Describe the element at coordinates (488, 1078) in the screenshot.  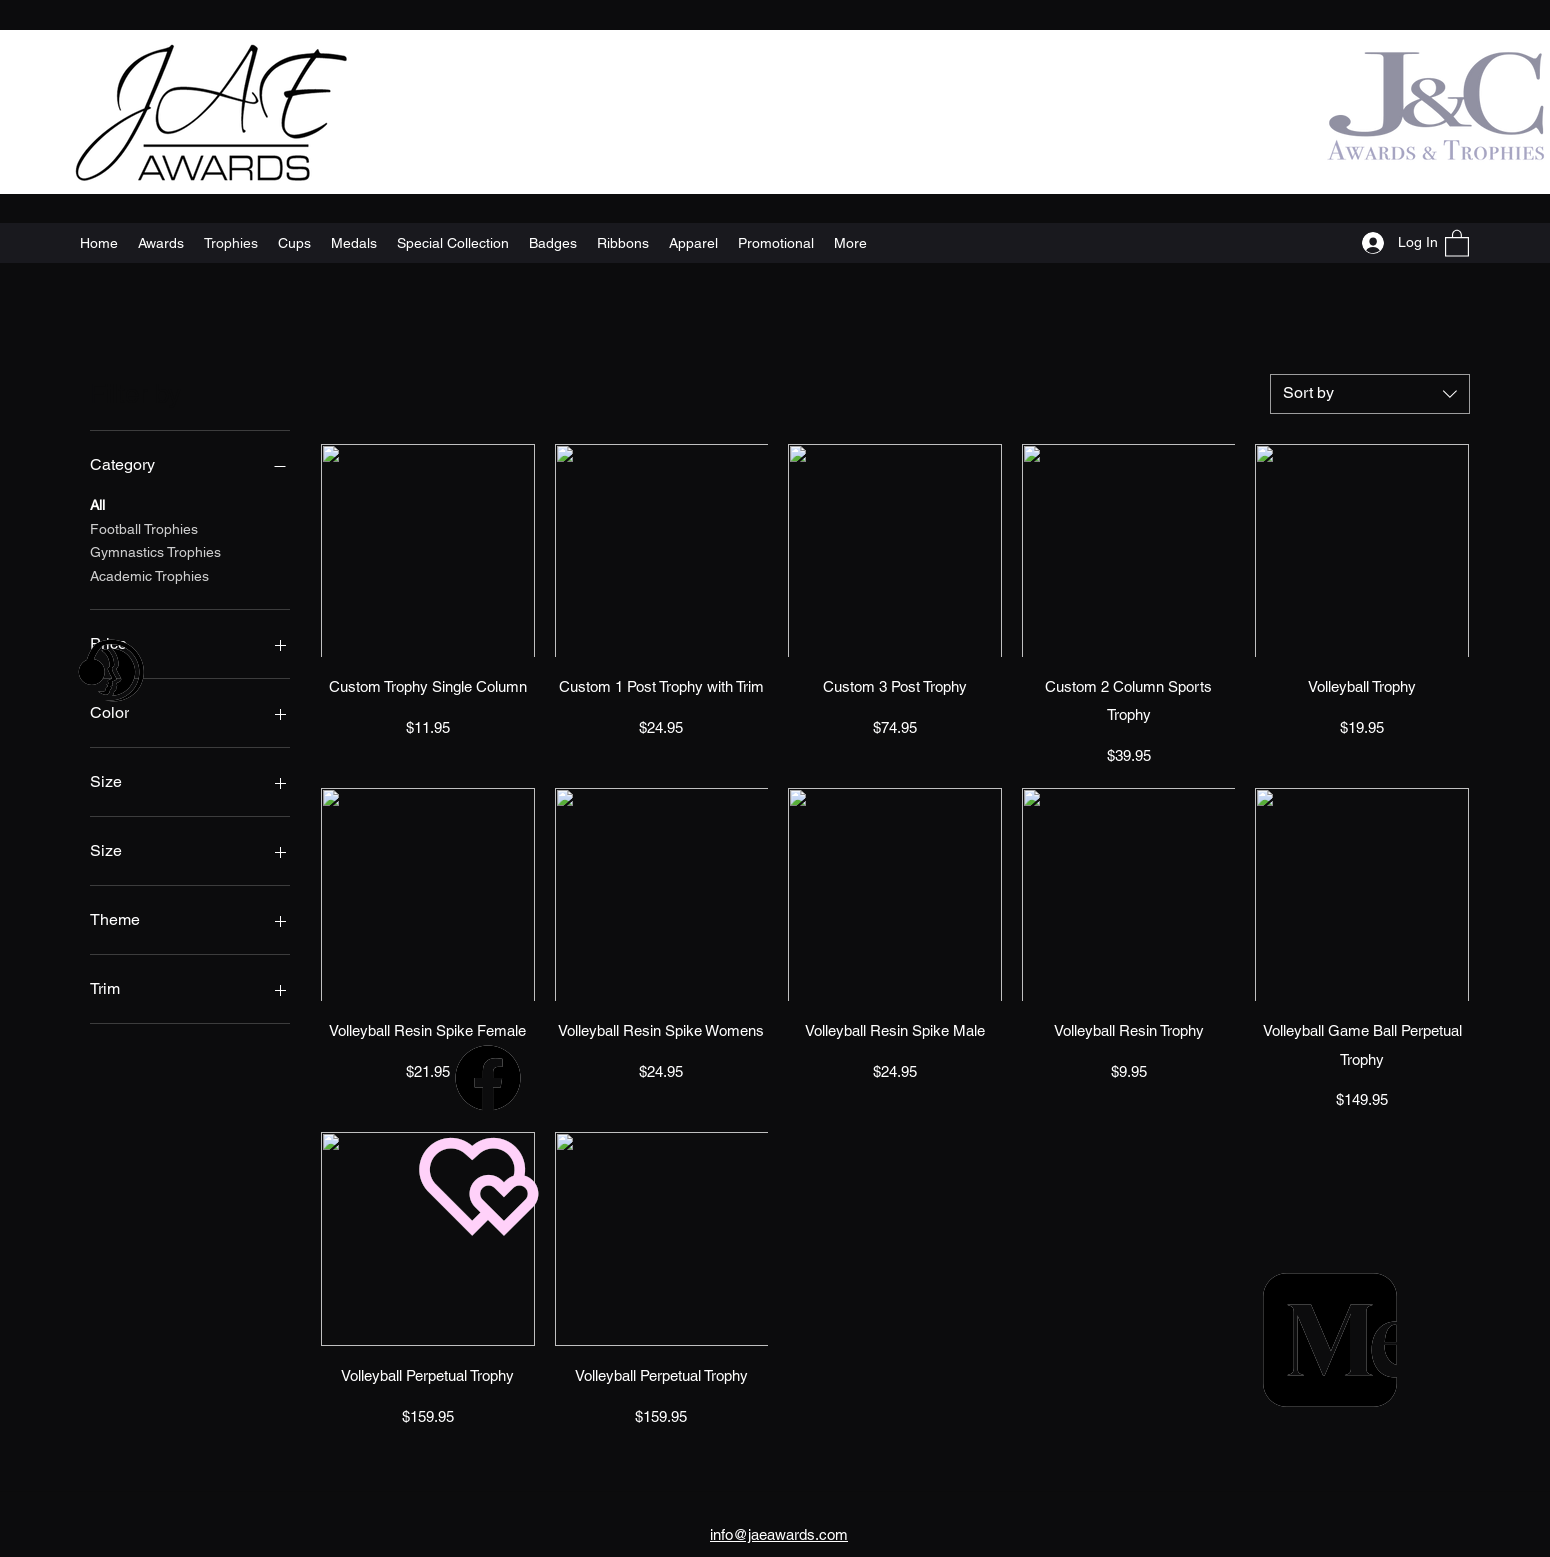
I see `open facebook` at that location.